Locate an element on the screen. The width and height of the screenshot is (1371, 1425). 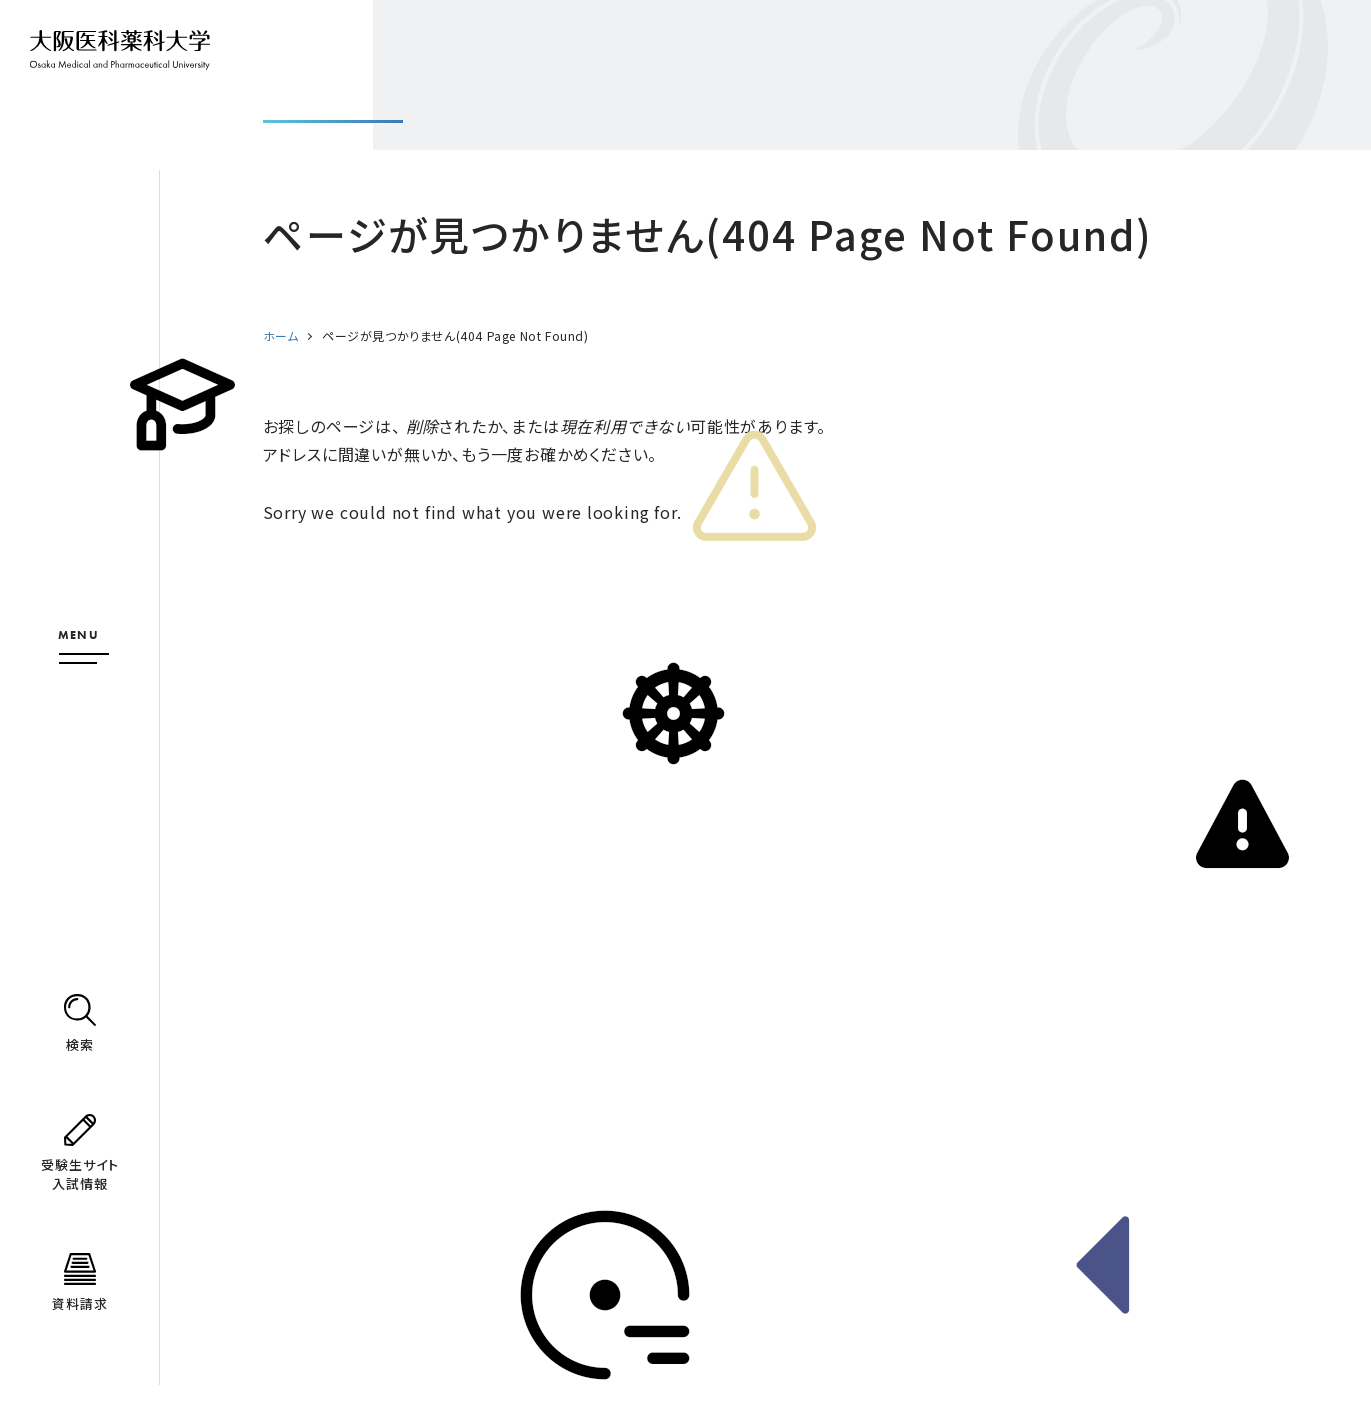
navigate to buddhism or dharma-related content is located at coordinates (673, 713).